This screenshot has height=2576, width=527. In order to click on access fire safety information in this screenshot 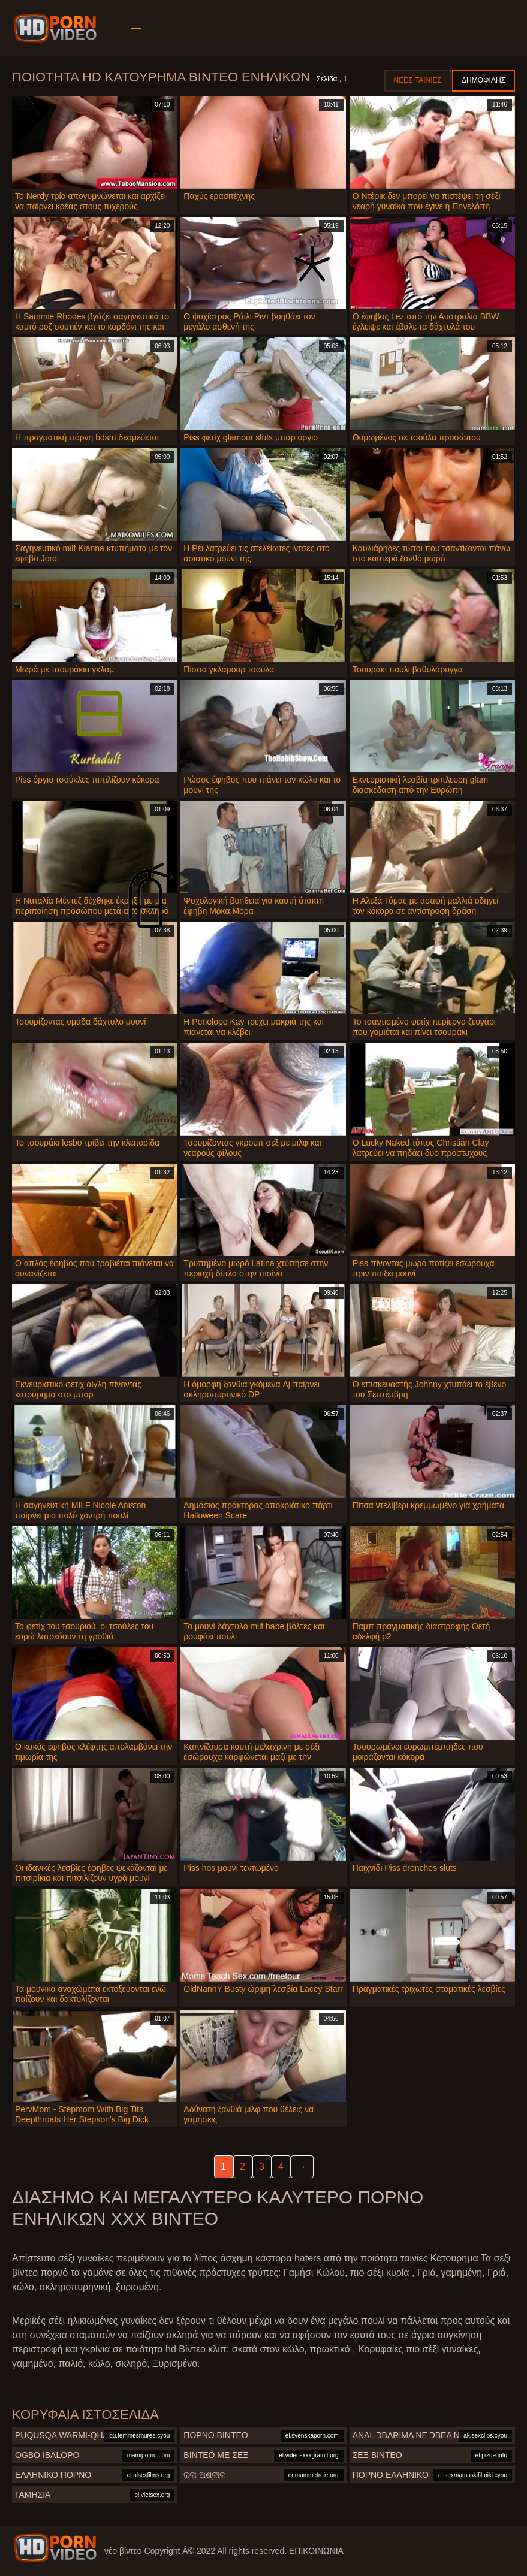, I will do `click(147, 896)`.